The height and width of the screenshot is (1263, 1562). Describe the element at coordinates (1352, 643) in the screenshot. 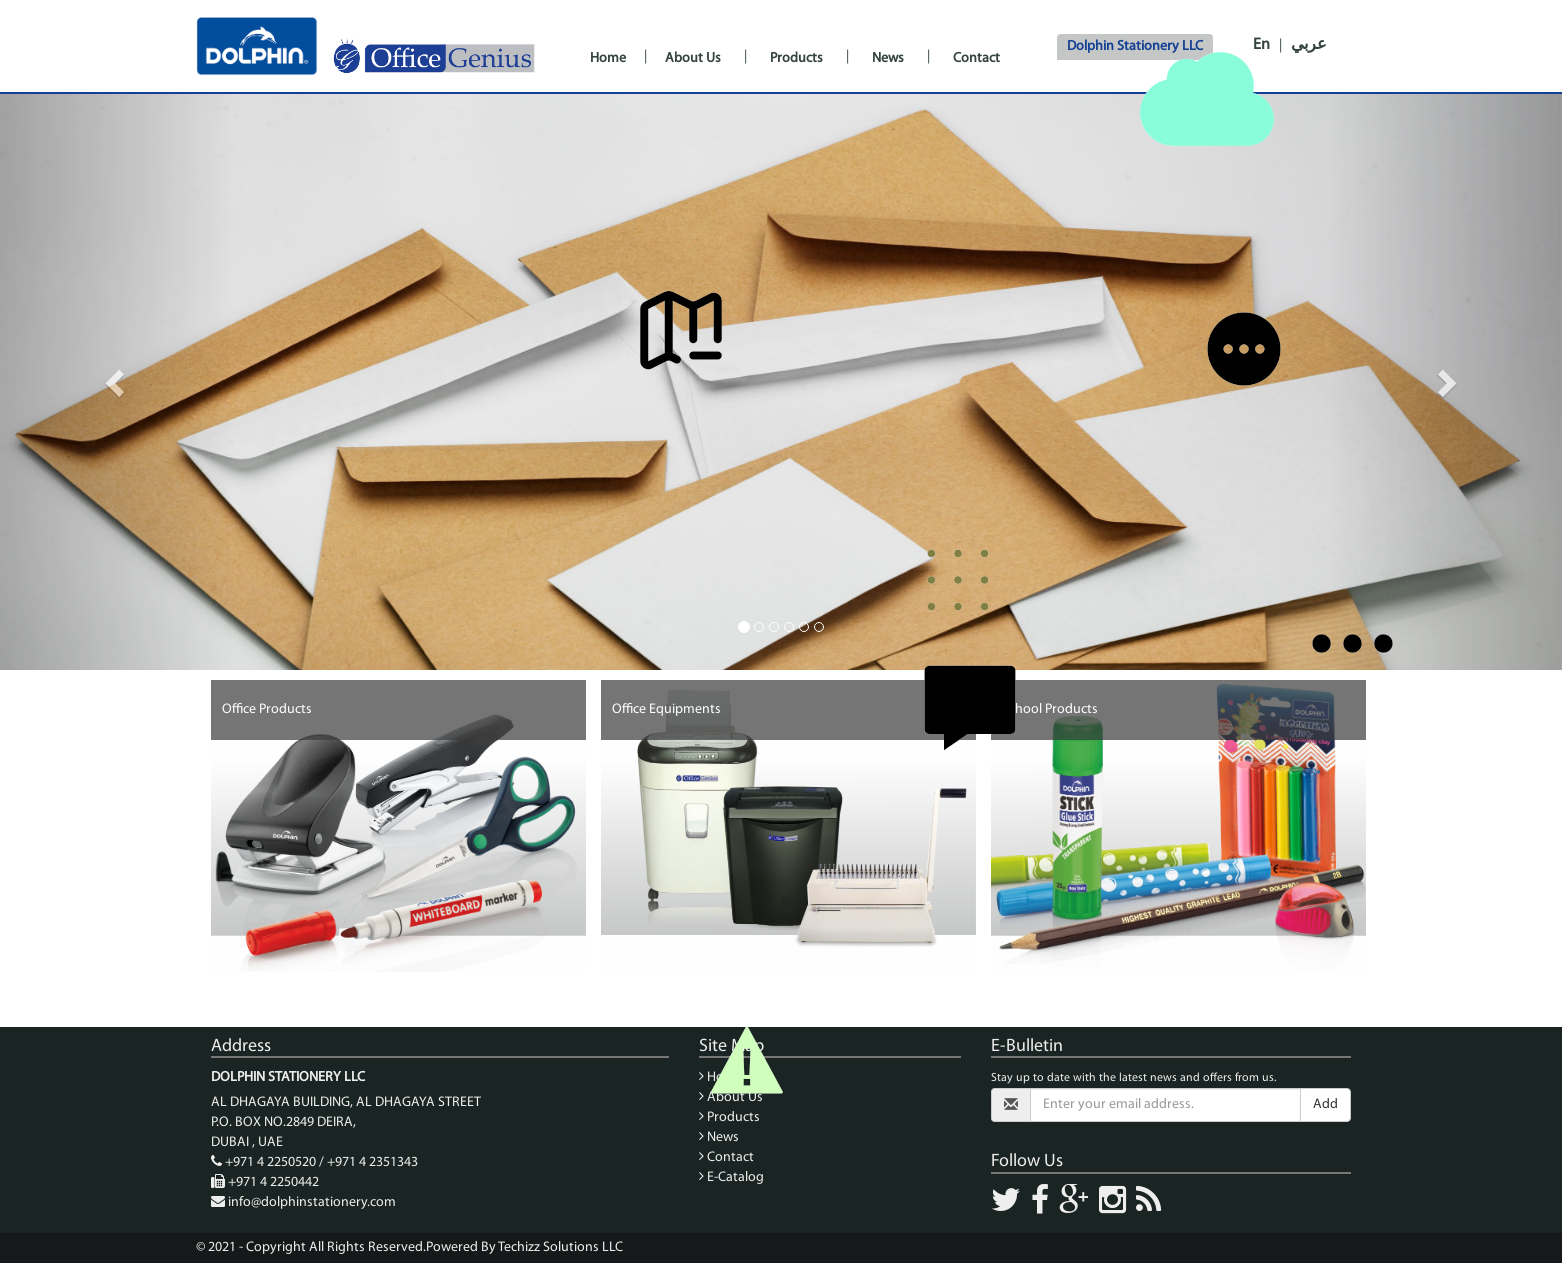

I see `open more options menu` at that location.